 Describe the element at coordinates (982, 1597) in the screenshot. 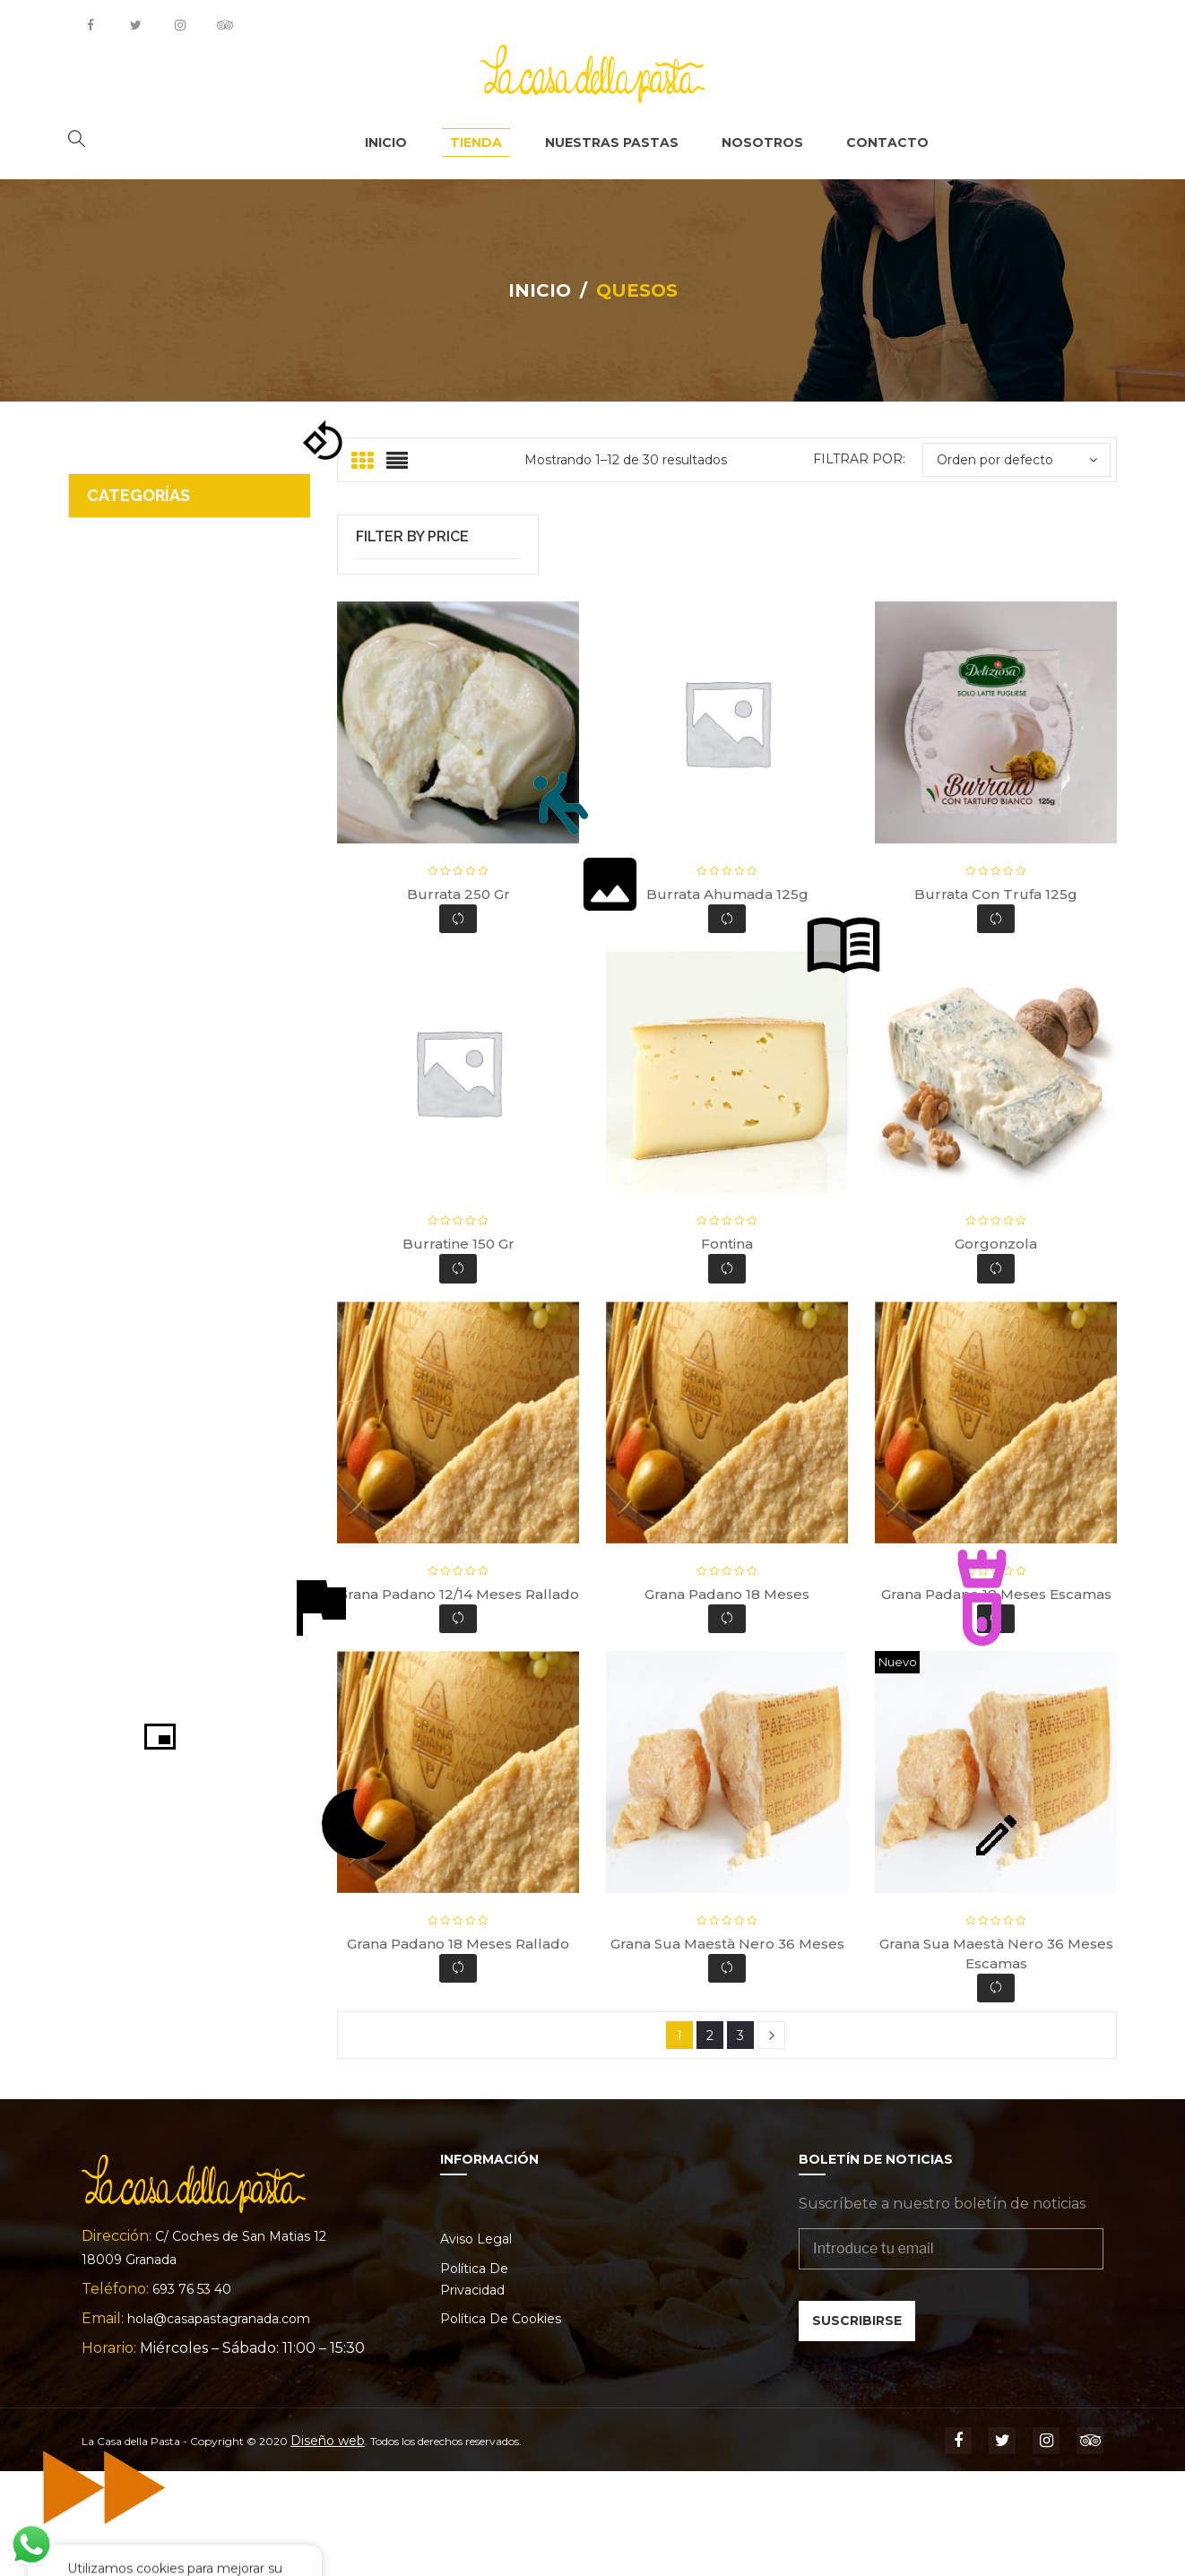

I see `electric razor or shaver tool` at that location.